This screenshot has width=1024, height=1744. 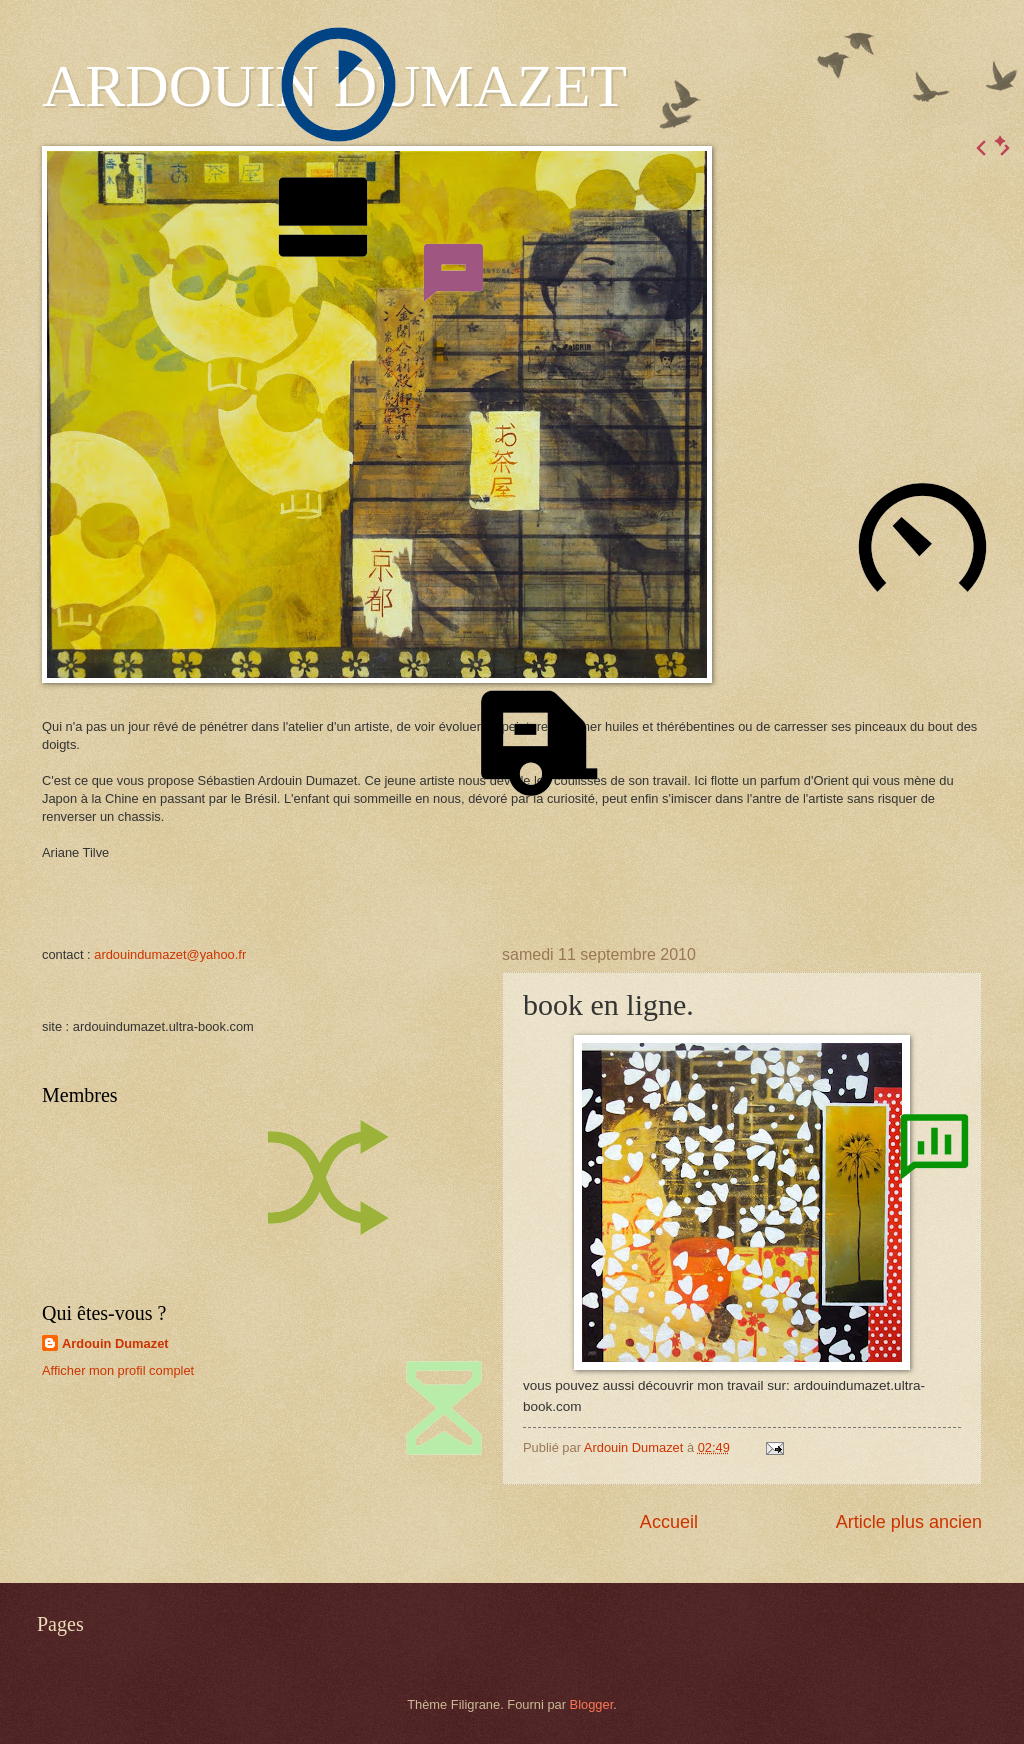 What do you see at coordinates (323, 217) in the screenshot?
I see `switch to bottom panel layout` at bounding box center [323, 217].